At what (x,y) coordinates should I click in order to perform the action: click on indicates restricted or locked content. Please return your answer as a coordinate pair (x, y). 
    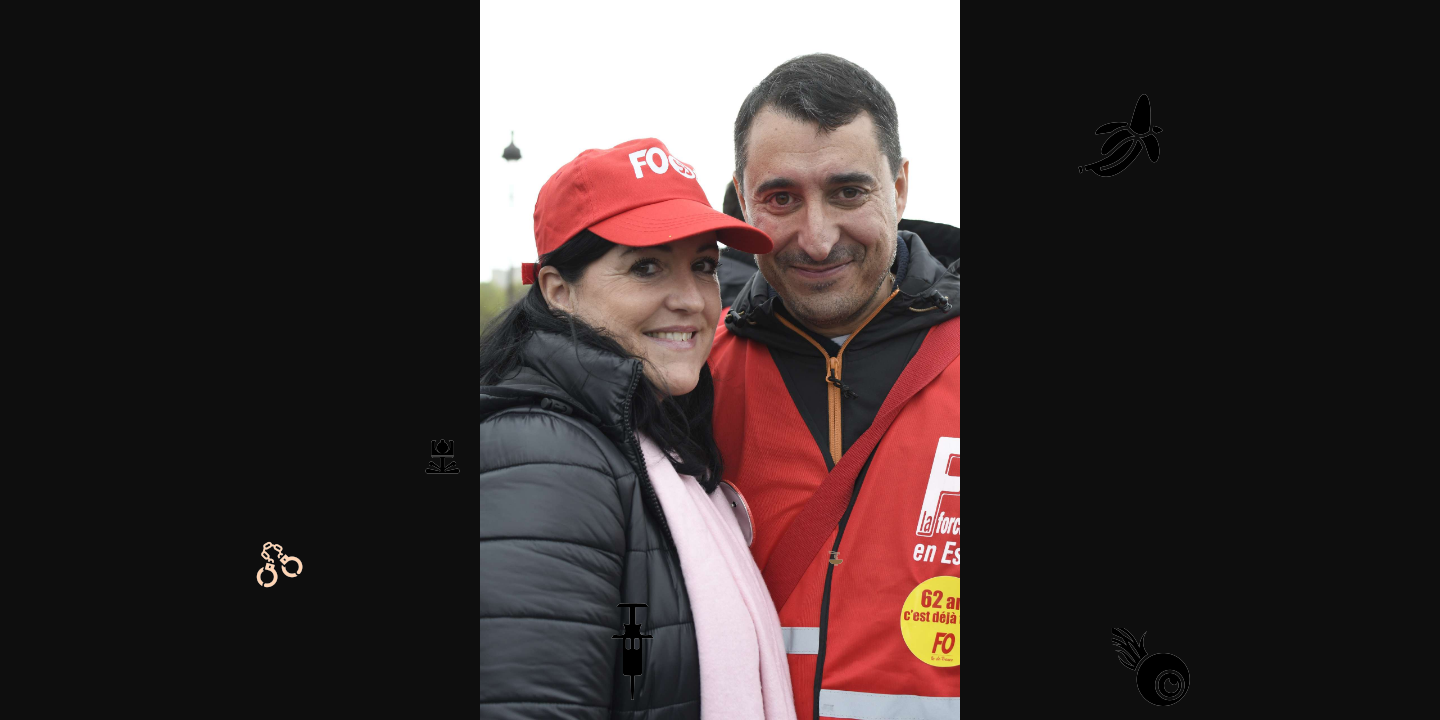
    Looking at the image, I should click on (279, 564).